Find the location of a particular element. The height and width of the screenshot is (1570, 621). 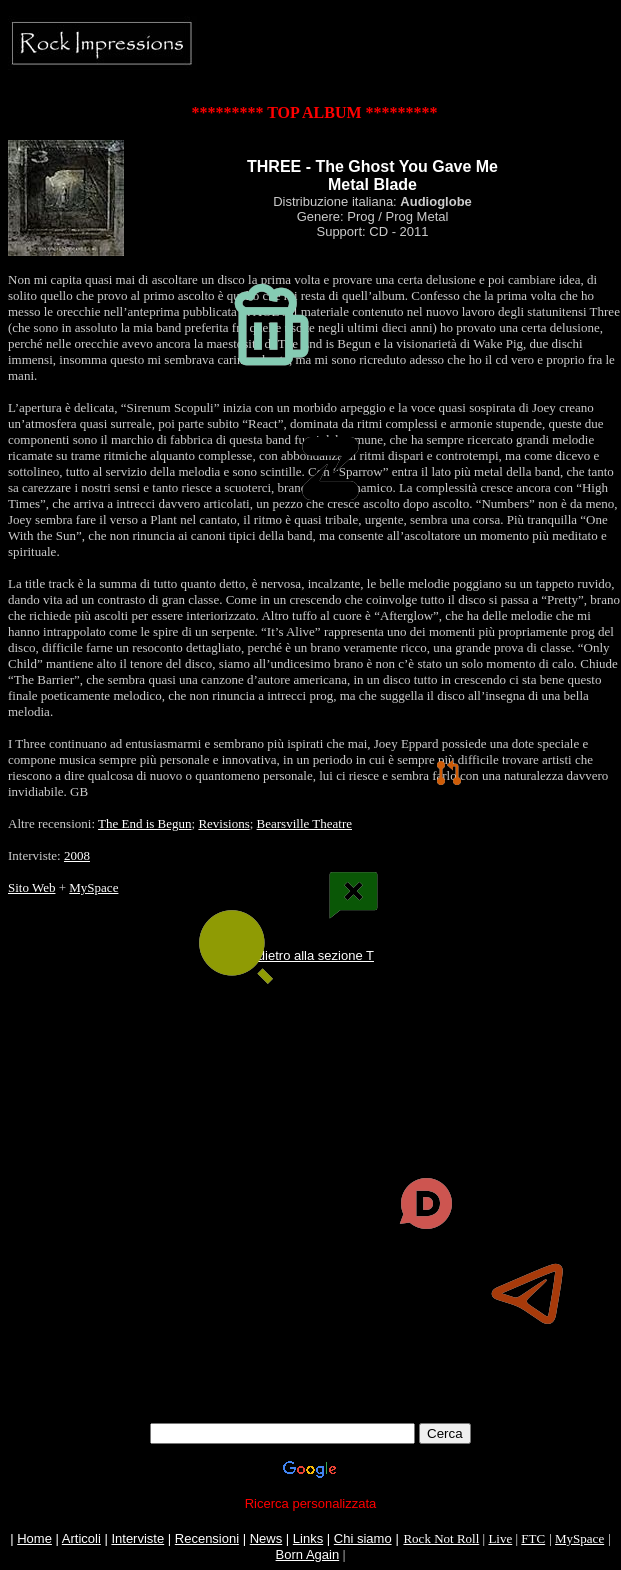

open telegram messaging app is located at coordinates (532, 1290).